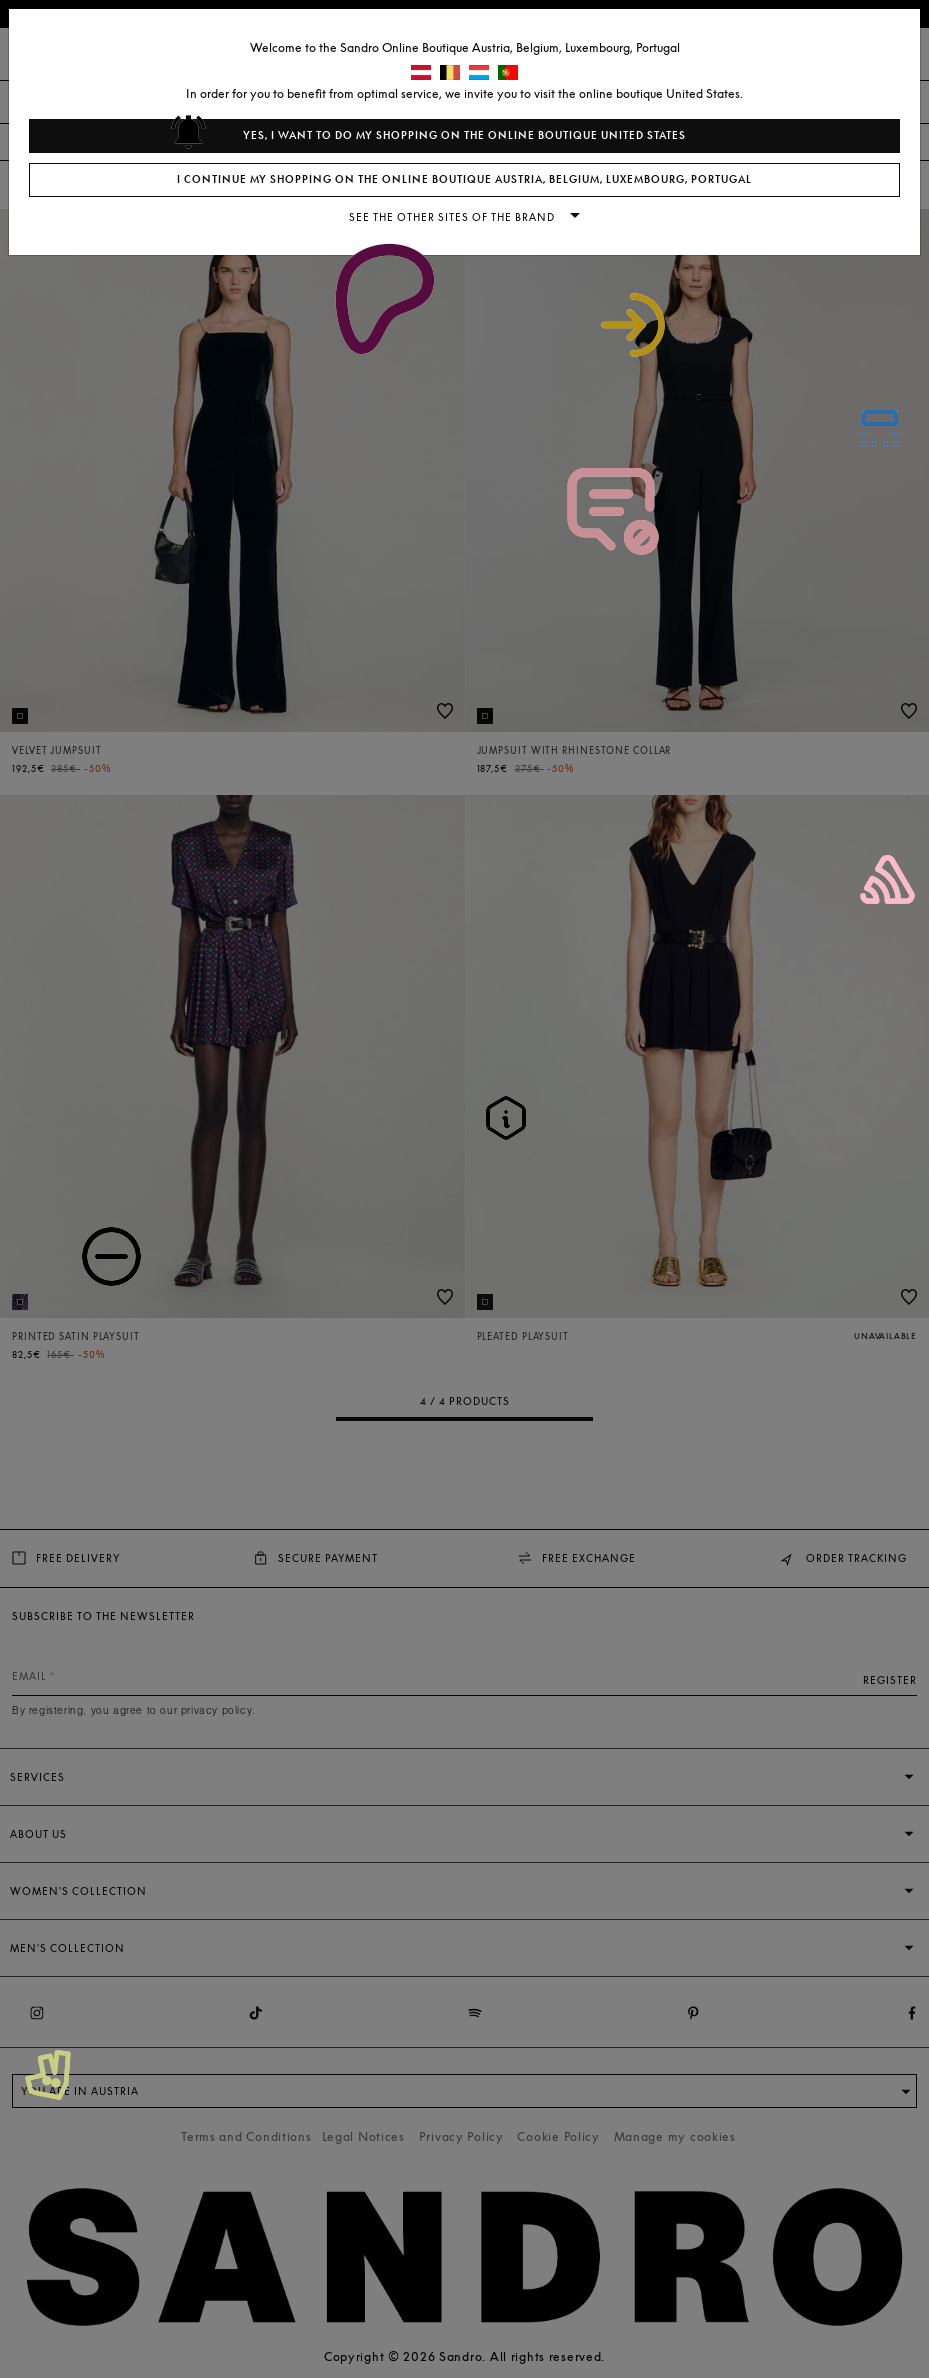 This screenshot has height=2378, width=929. I want to click on align content to top of container, so click(880, 428).